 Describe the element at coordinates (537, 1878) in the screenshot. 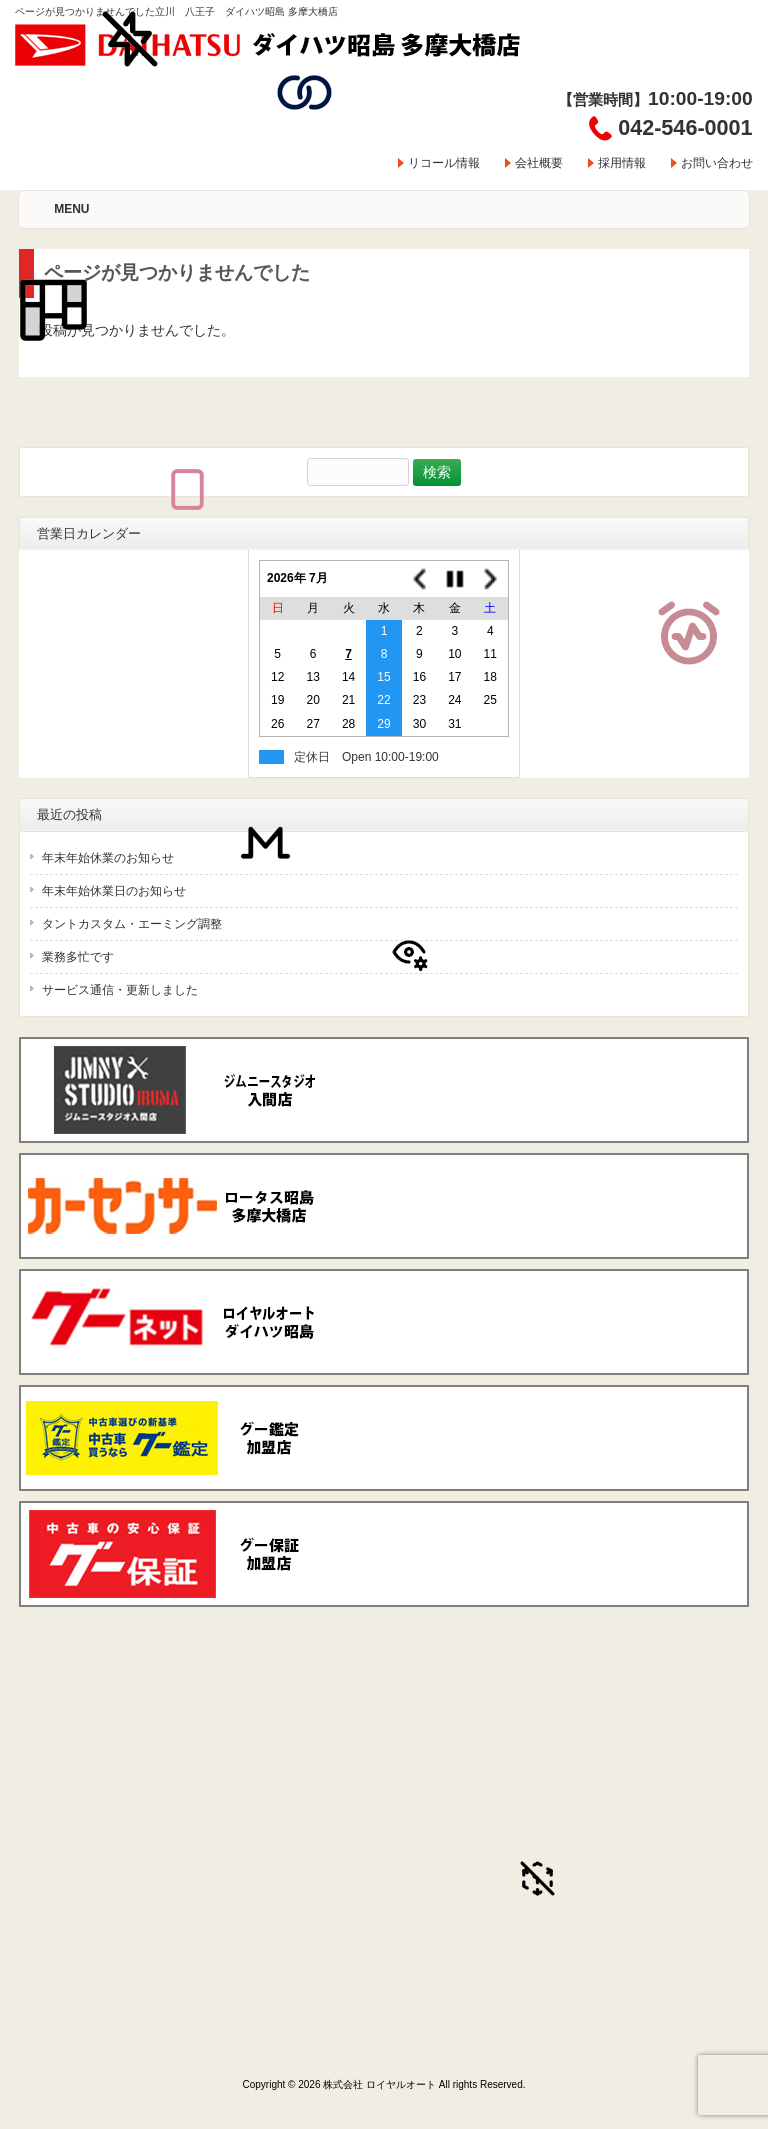

I see `3D object view is disabled` at that location.